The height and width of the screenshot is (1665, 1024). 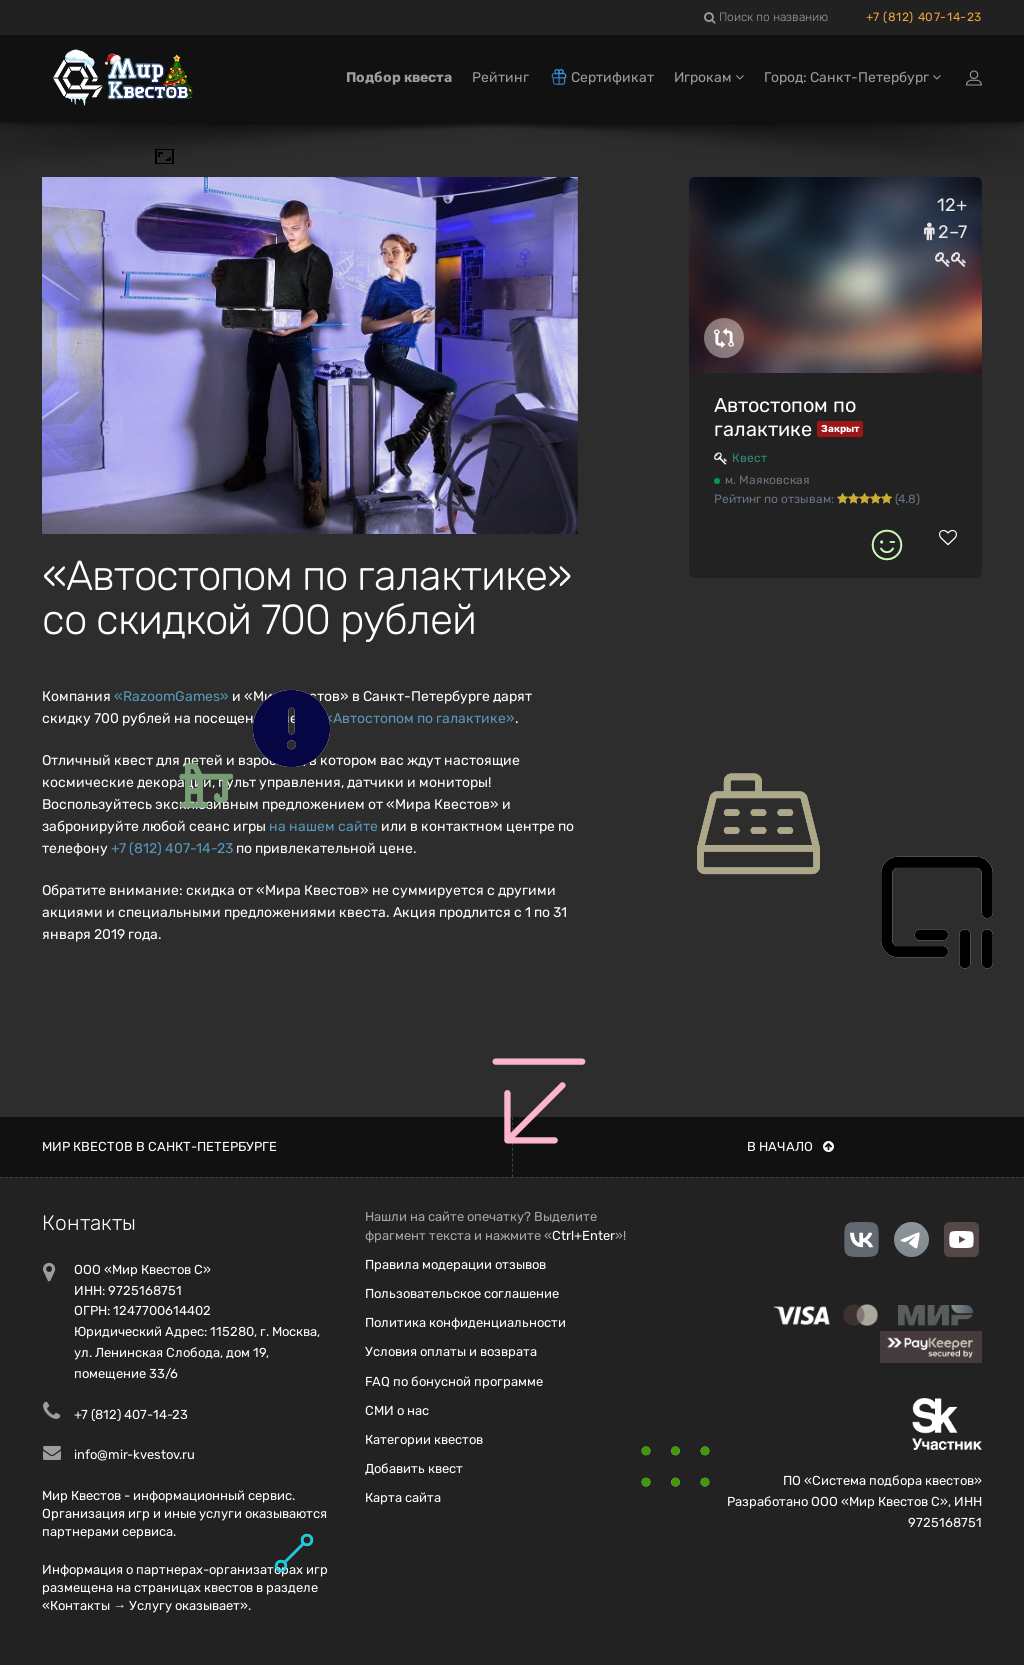 I want to click on open point of sale system, so click(x=758, y=830).